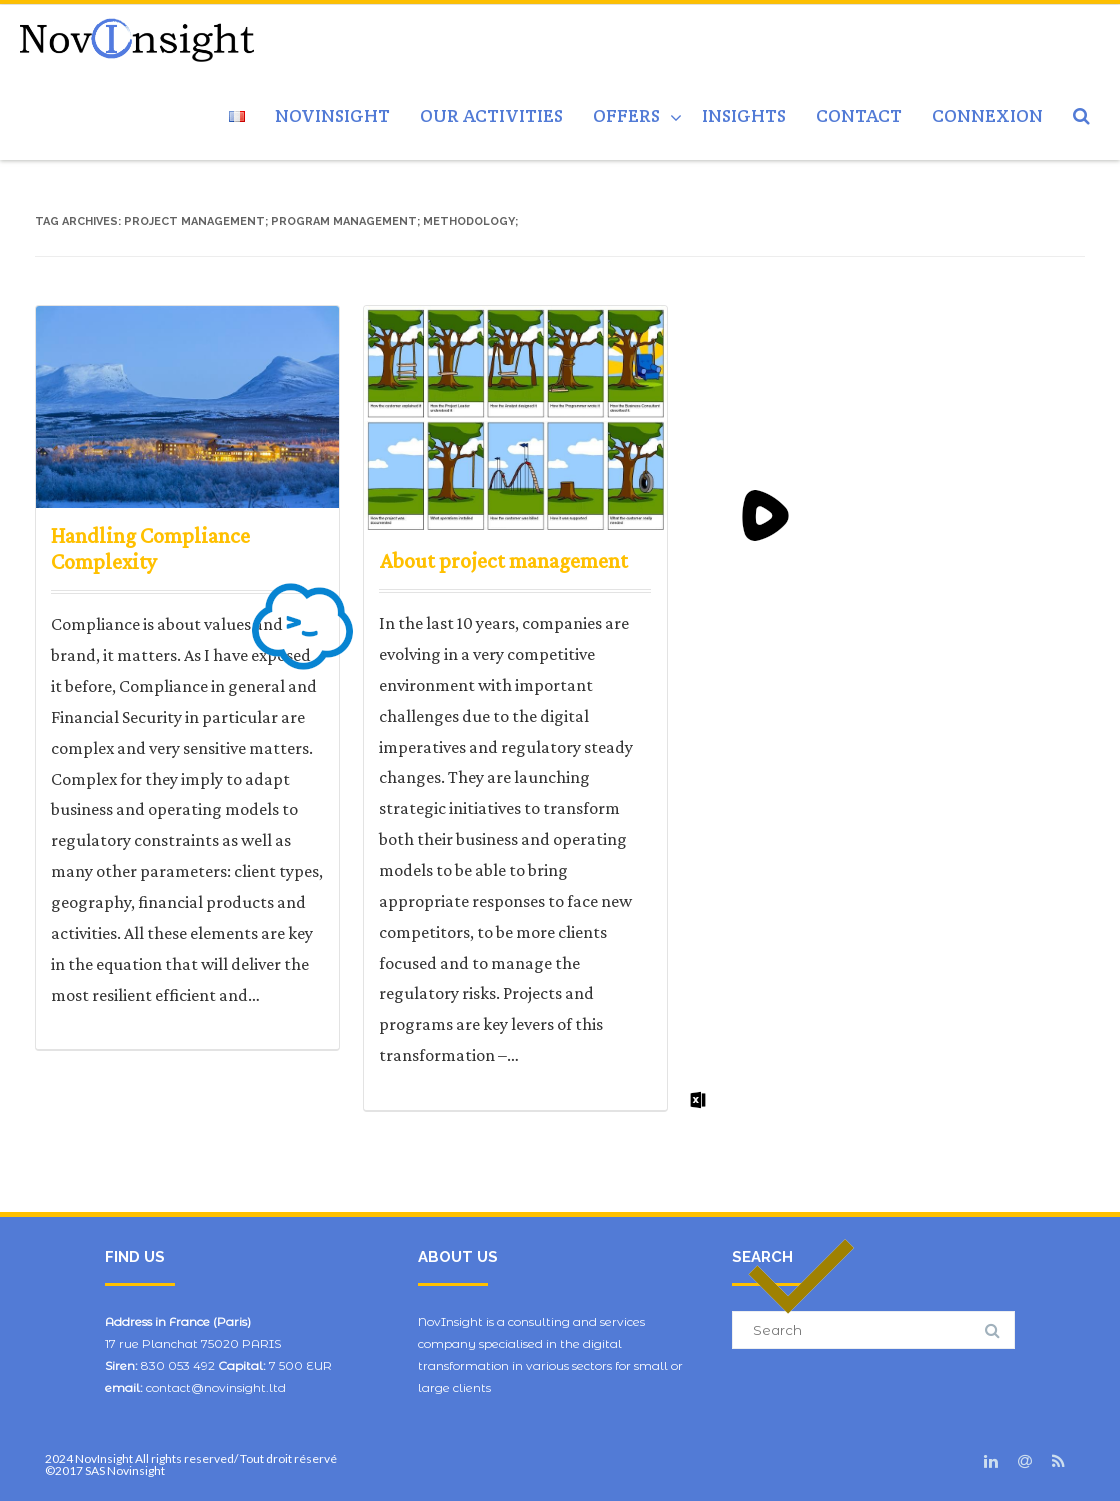 Image resolution: width=1120 pixels, height=1501 pixels. I want to click on open or view an Excel spreadsheet file, so click(698, 1100).